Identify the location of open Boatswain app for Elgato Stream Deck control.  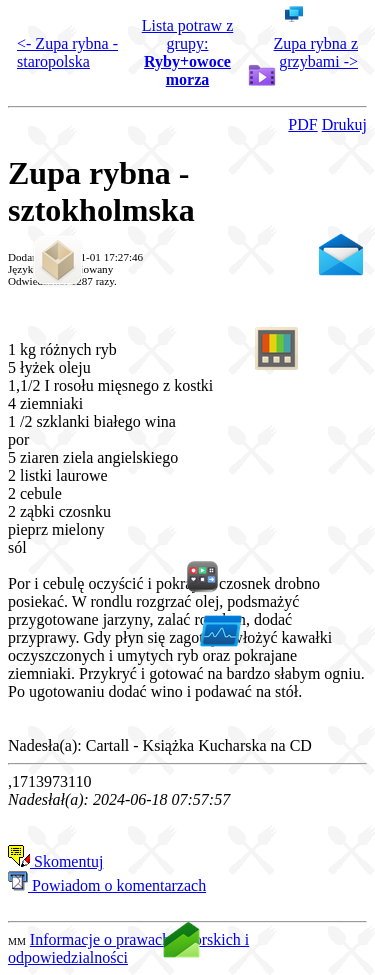
(202, 576).